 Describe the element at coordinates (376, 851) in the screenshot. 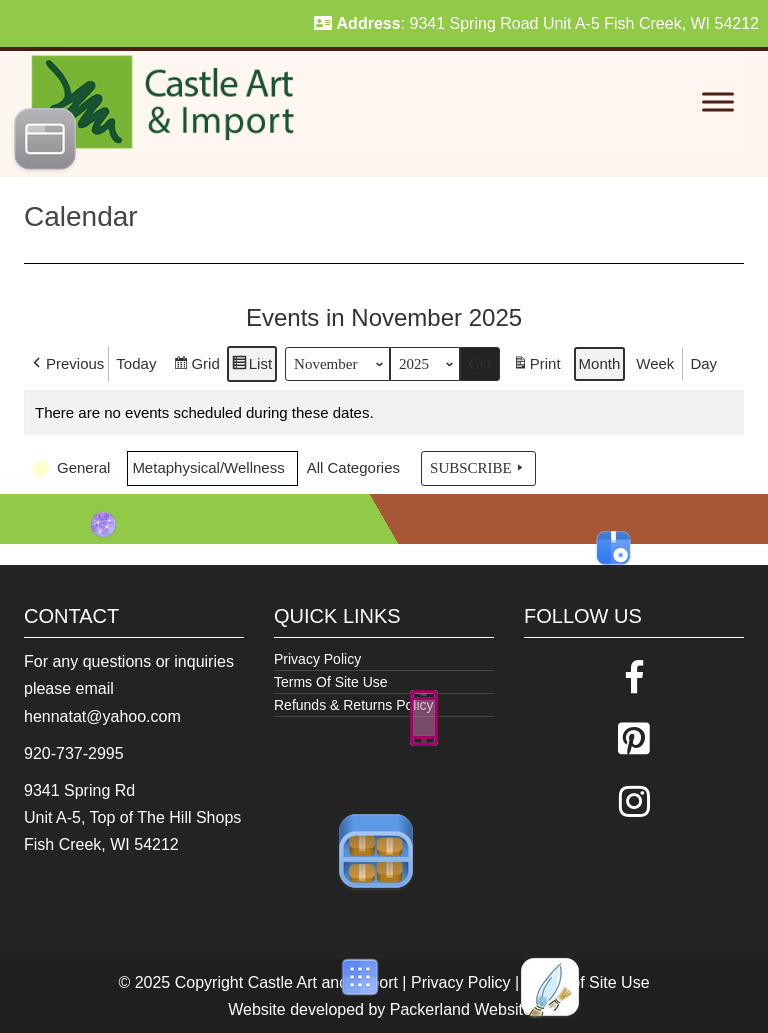

I see `open warehouse flatpak manager` at that location.